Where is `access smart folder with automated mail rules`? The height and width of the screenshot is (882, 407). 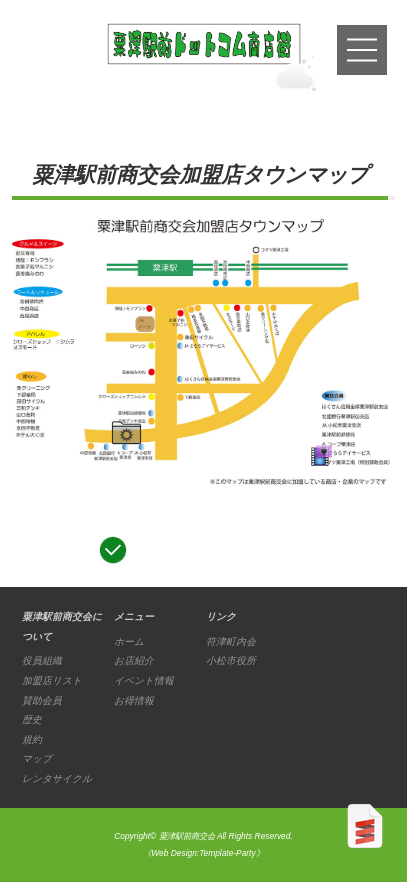
access smart folder with automated mail rules is located at coordinates (126, 432).